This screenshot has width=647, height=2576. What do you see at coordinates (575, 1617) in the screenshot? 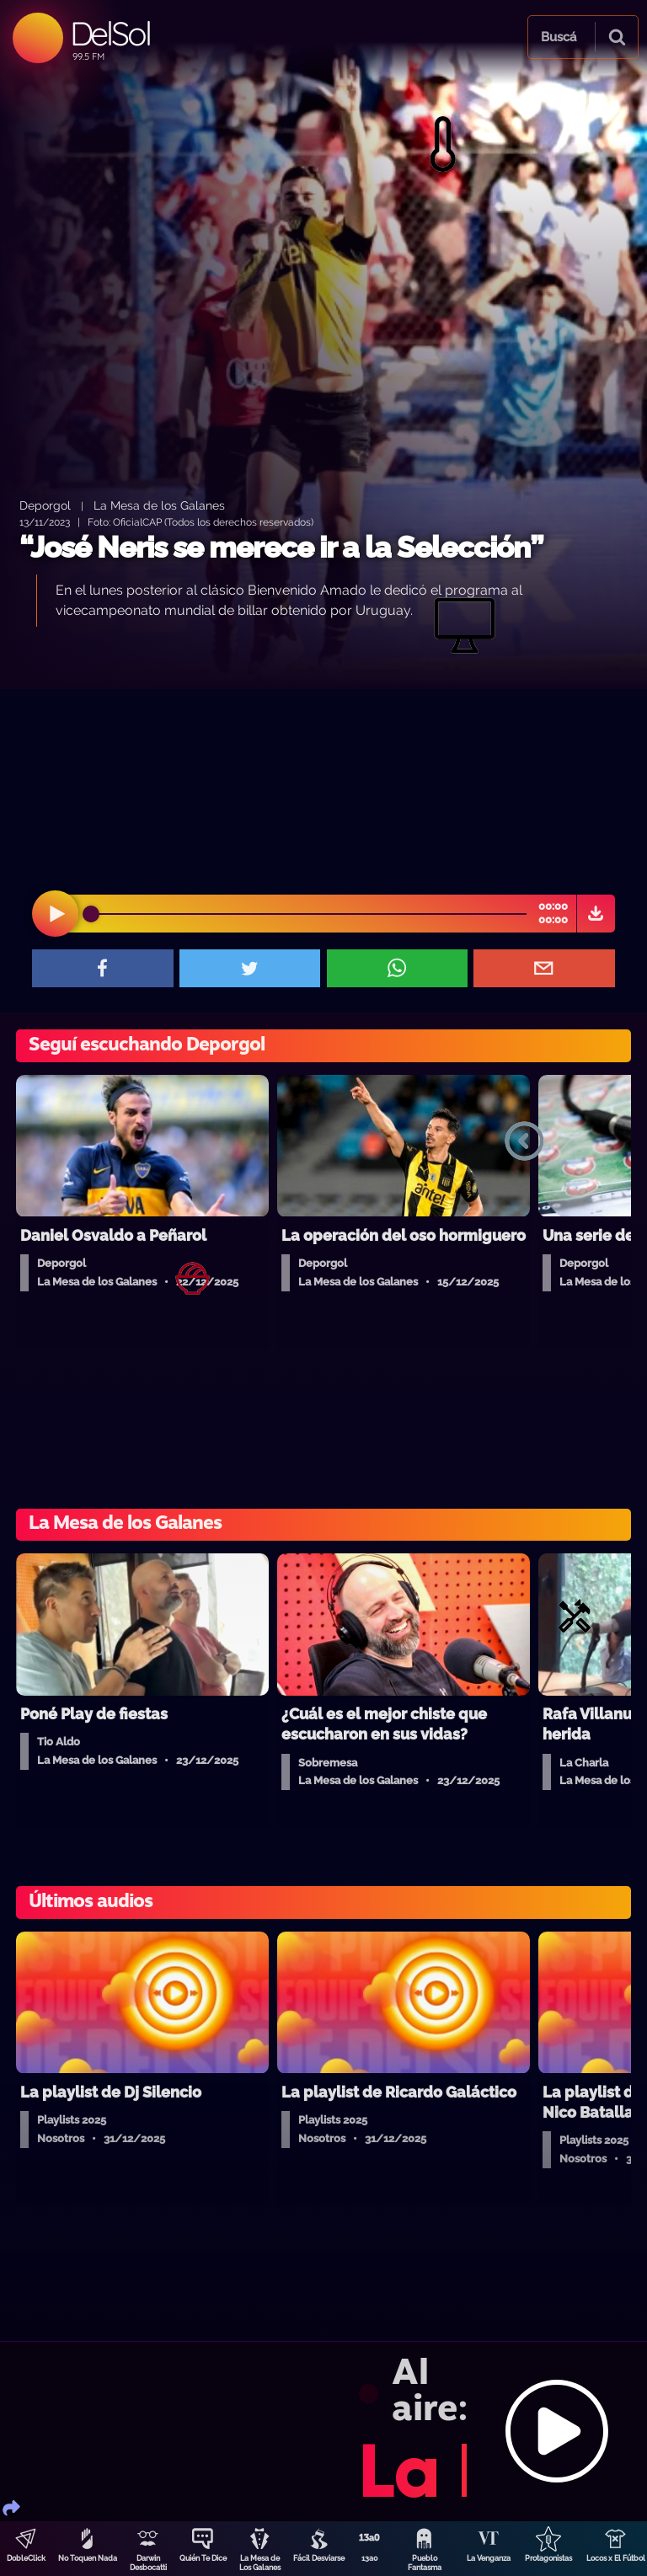
I see `access tools and settings` at bounding box center [575, 1617].